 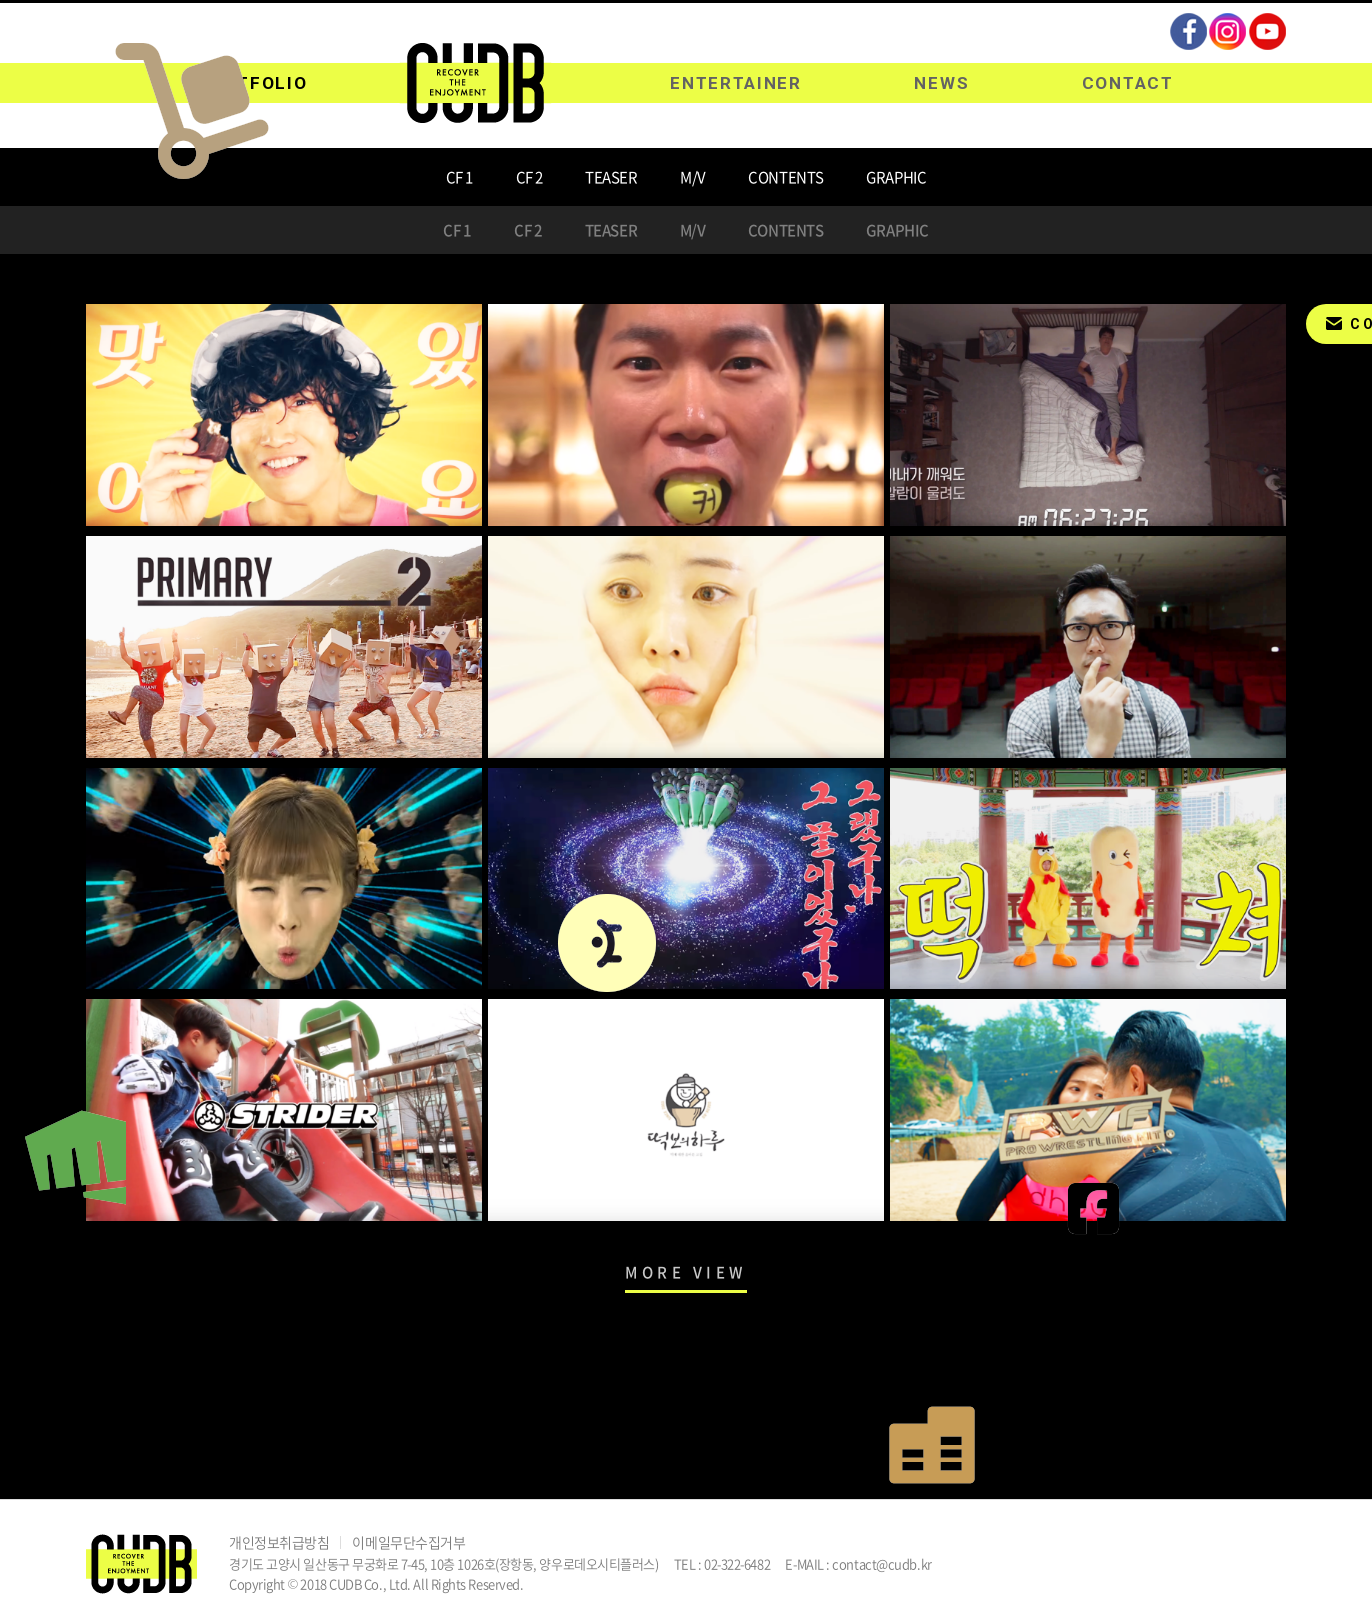 What do you see at coordinates (932, 1445) in the screenshot?
I see `access database or data storage` at bounding box center [932, 1445].